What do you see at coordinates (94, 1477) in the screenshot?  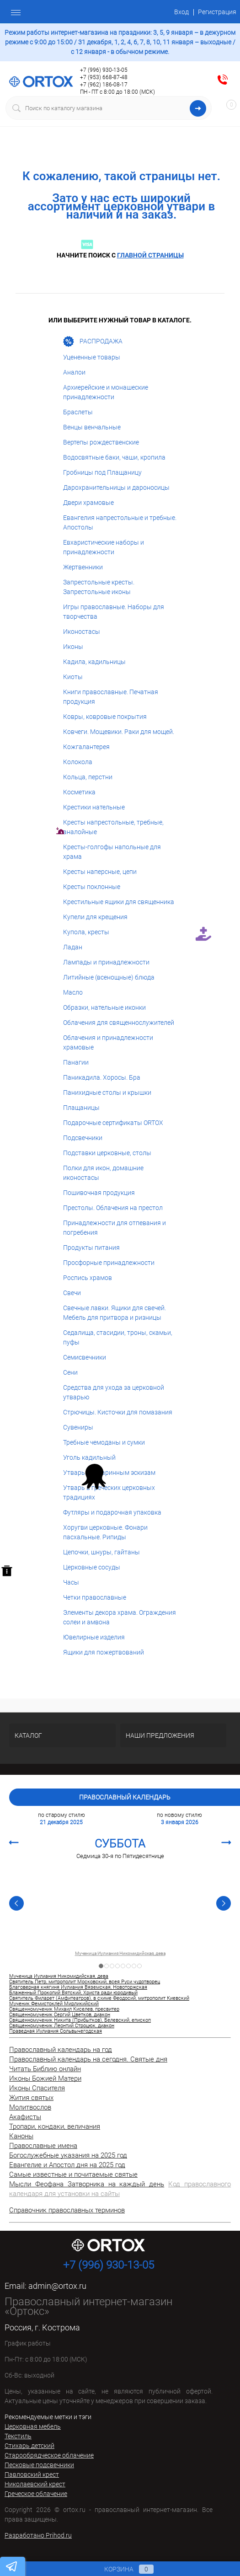 I see `octopus deploy logo` at bounding box center [94, 1477].